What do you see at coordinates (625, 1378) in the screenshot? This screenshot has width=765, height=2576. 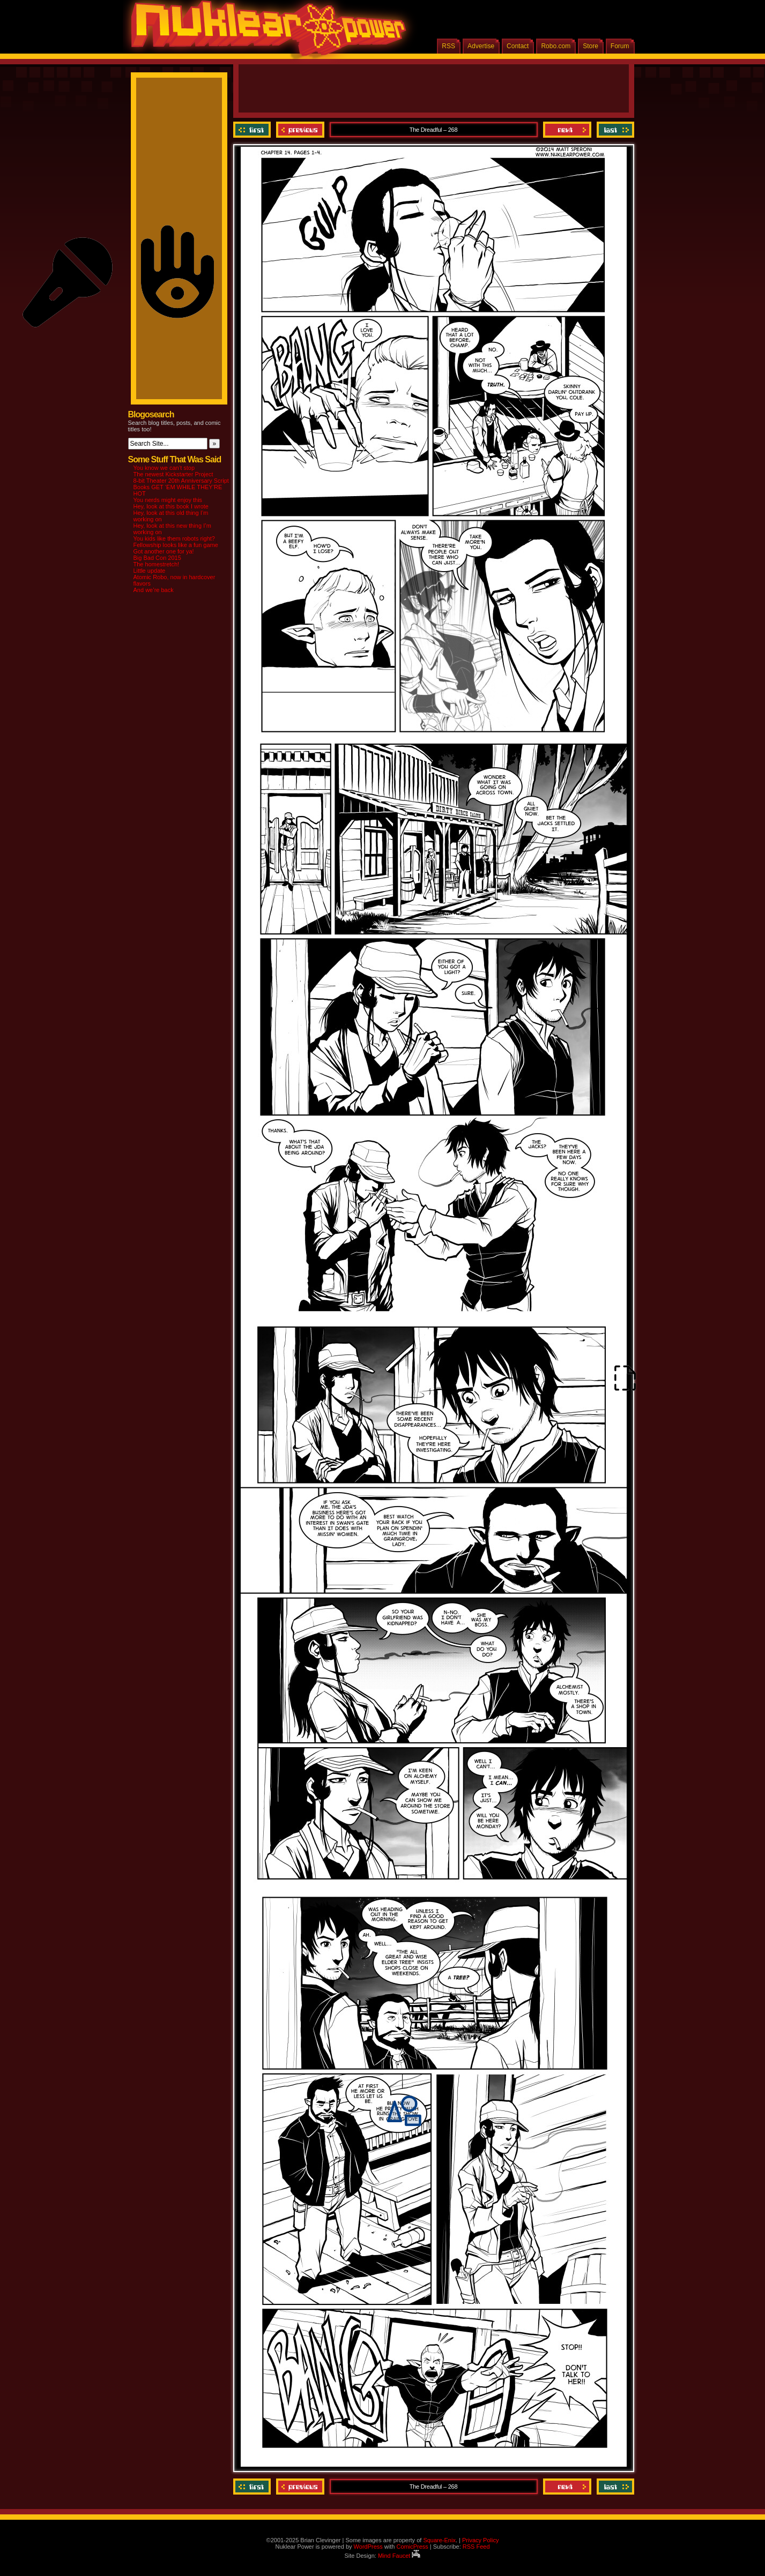 I see `indicates a draft or incomplete file` at bounding box center [625, 1378].